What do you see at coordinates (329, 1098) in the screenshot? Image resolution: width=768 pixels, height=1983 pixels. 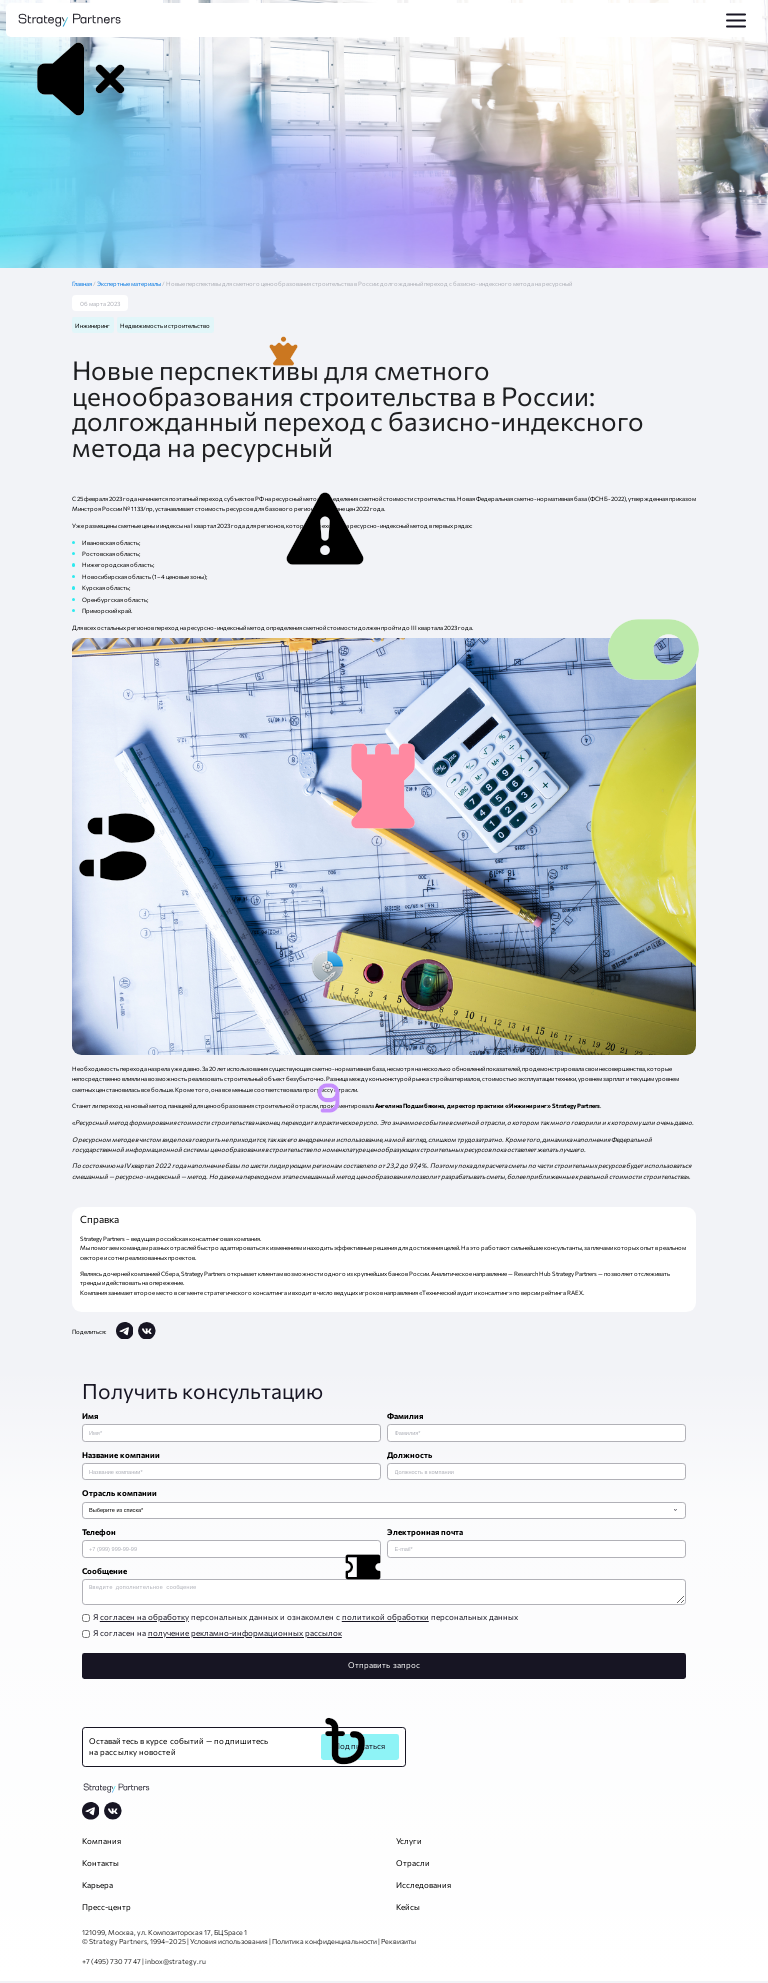 I see `indicates the number nine in a count or quantity` at bounding box center [329, 1098].